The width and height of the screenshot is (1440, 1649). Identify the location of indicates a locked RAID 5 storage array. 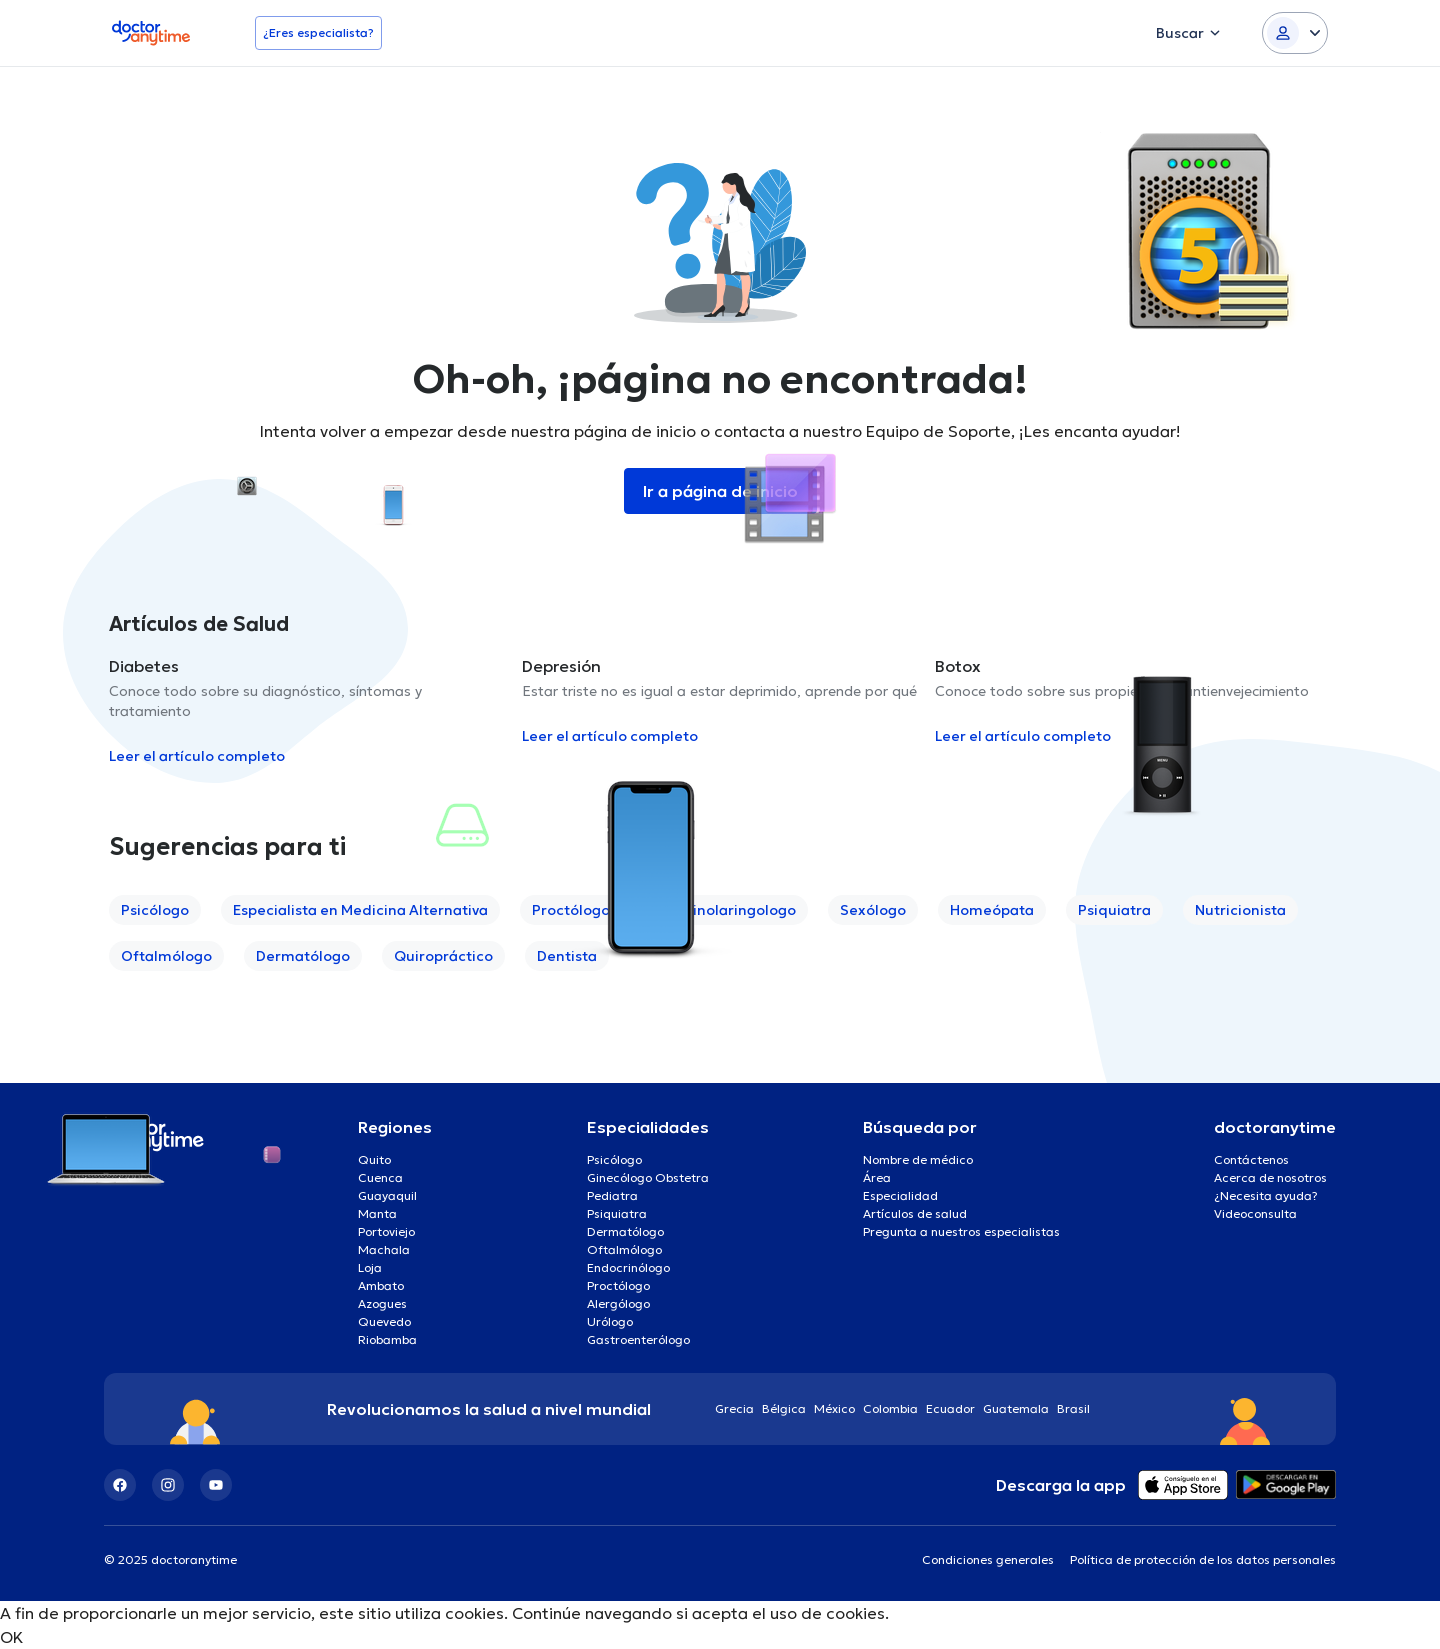
(1199, 231).